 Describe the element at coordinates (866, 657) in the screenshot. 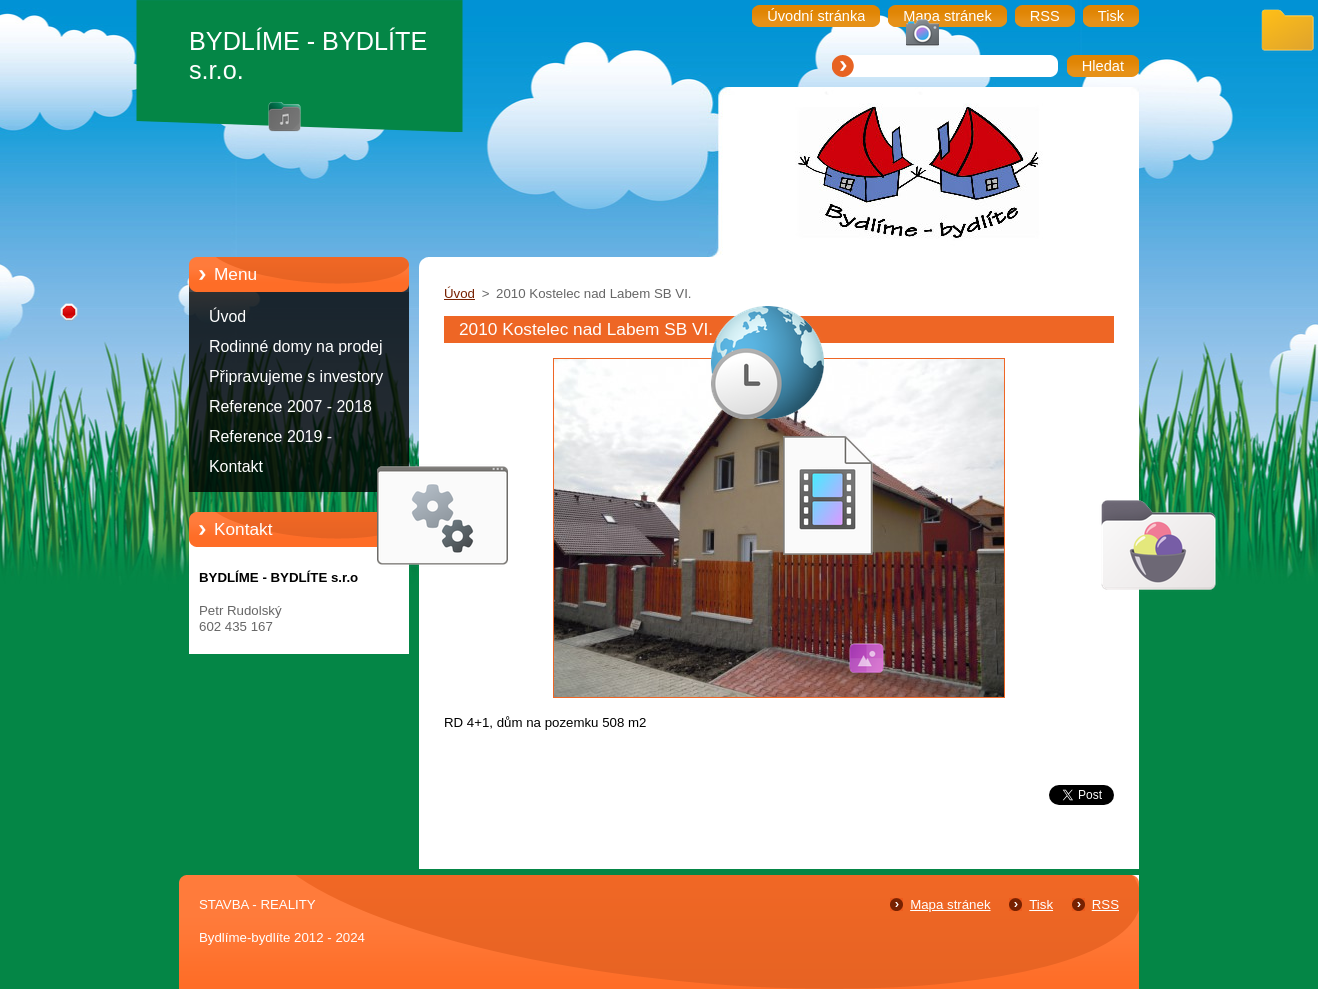

I see `open an image file` at that location.